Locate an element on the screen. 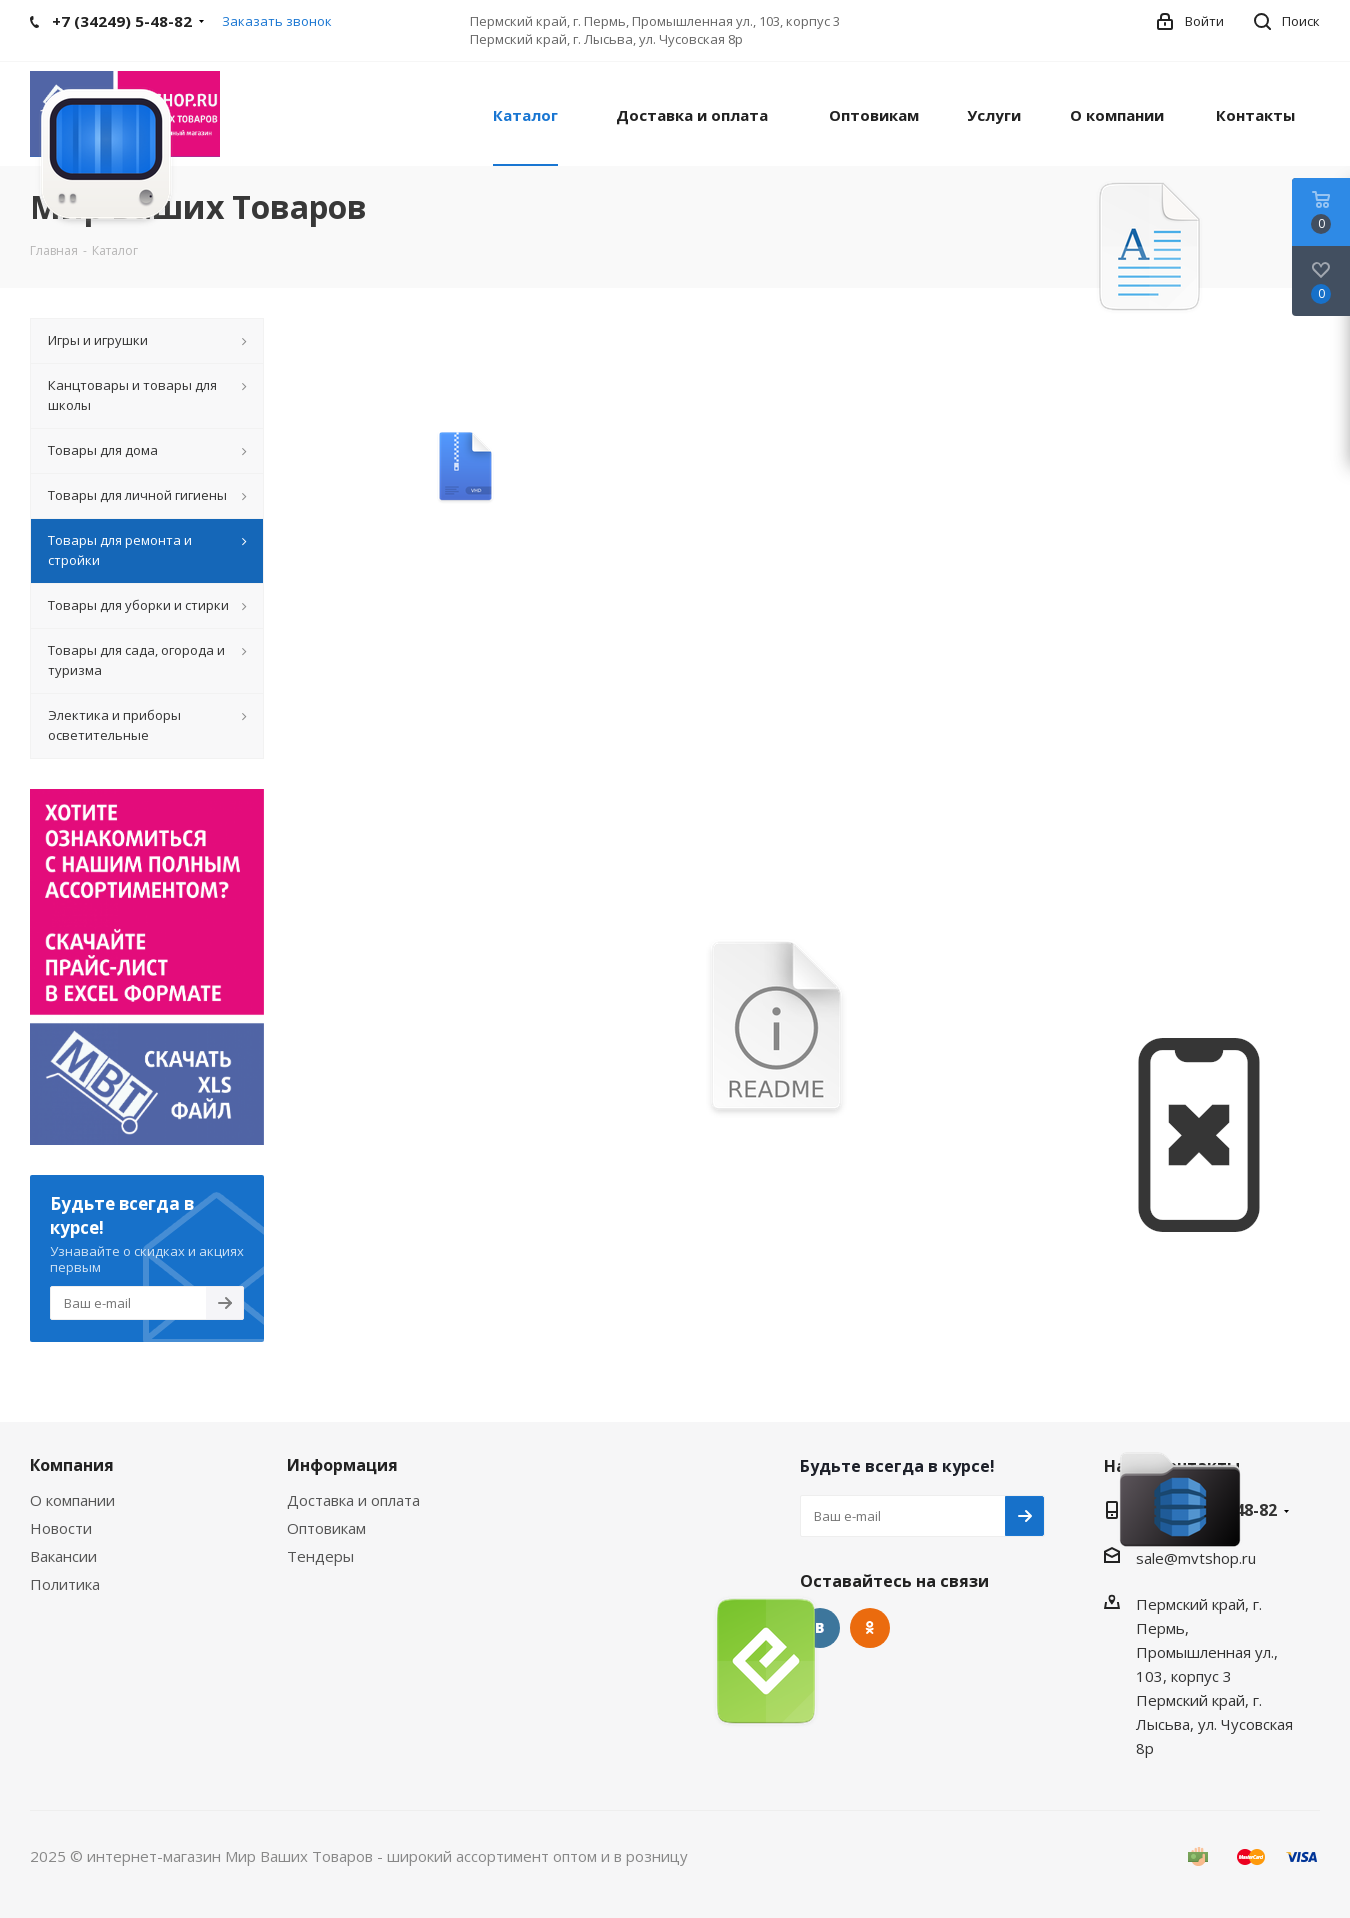  open nostalgia app is located at coordinates (106, 154).